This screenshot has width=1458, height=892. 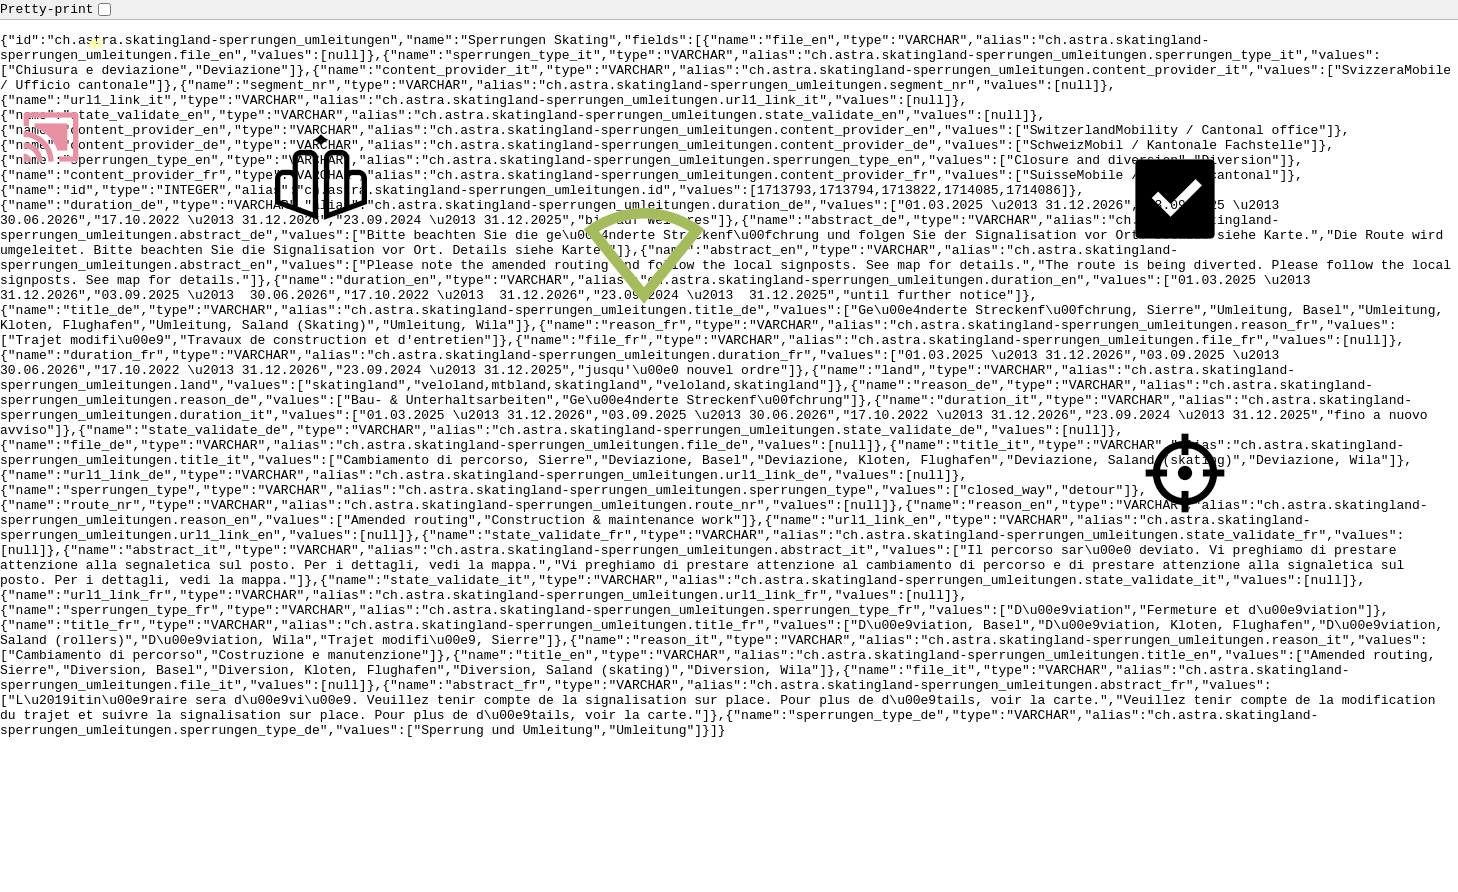 I want to click on cast your screen to a nearby device, so click(x=51, y=137).